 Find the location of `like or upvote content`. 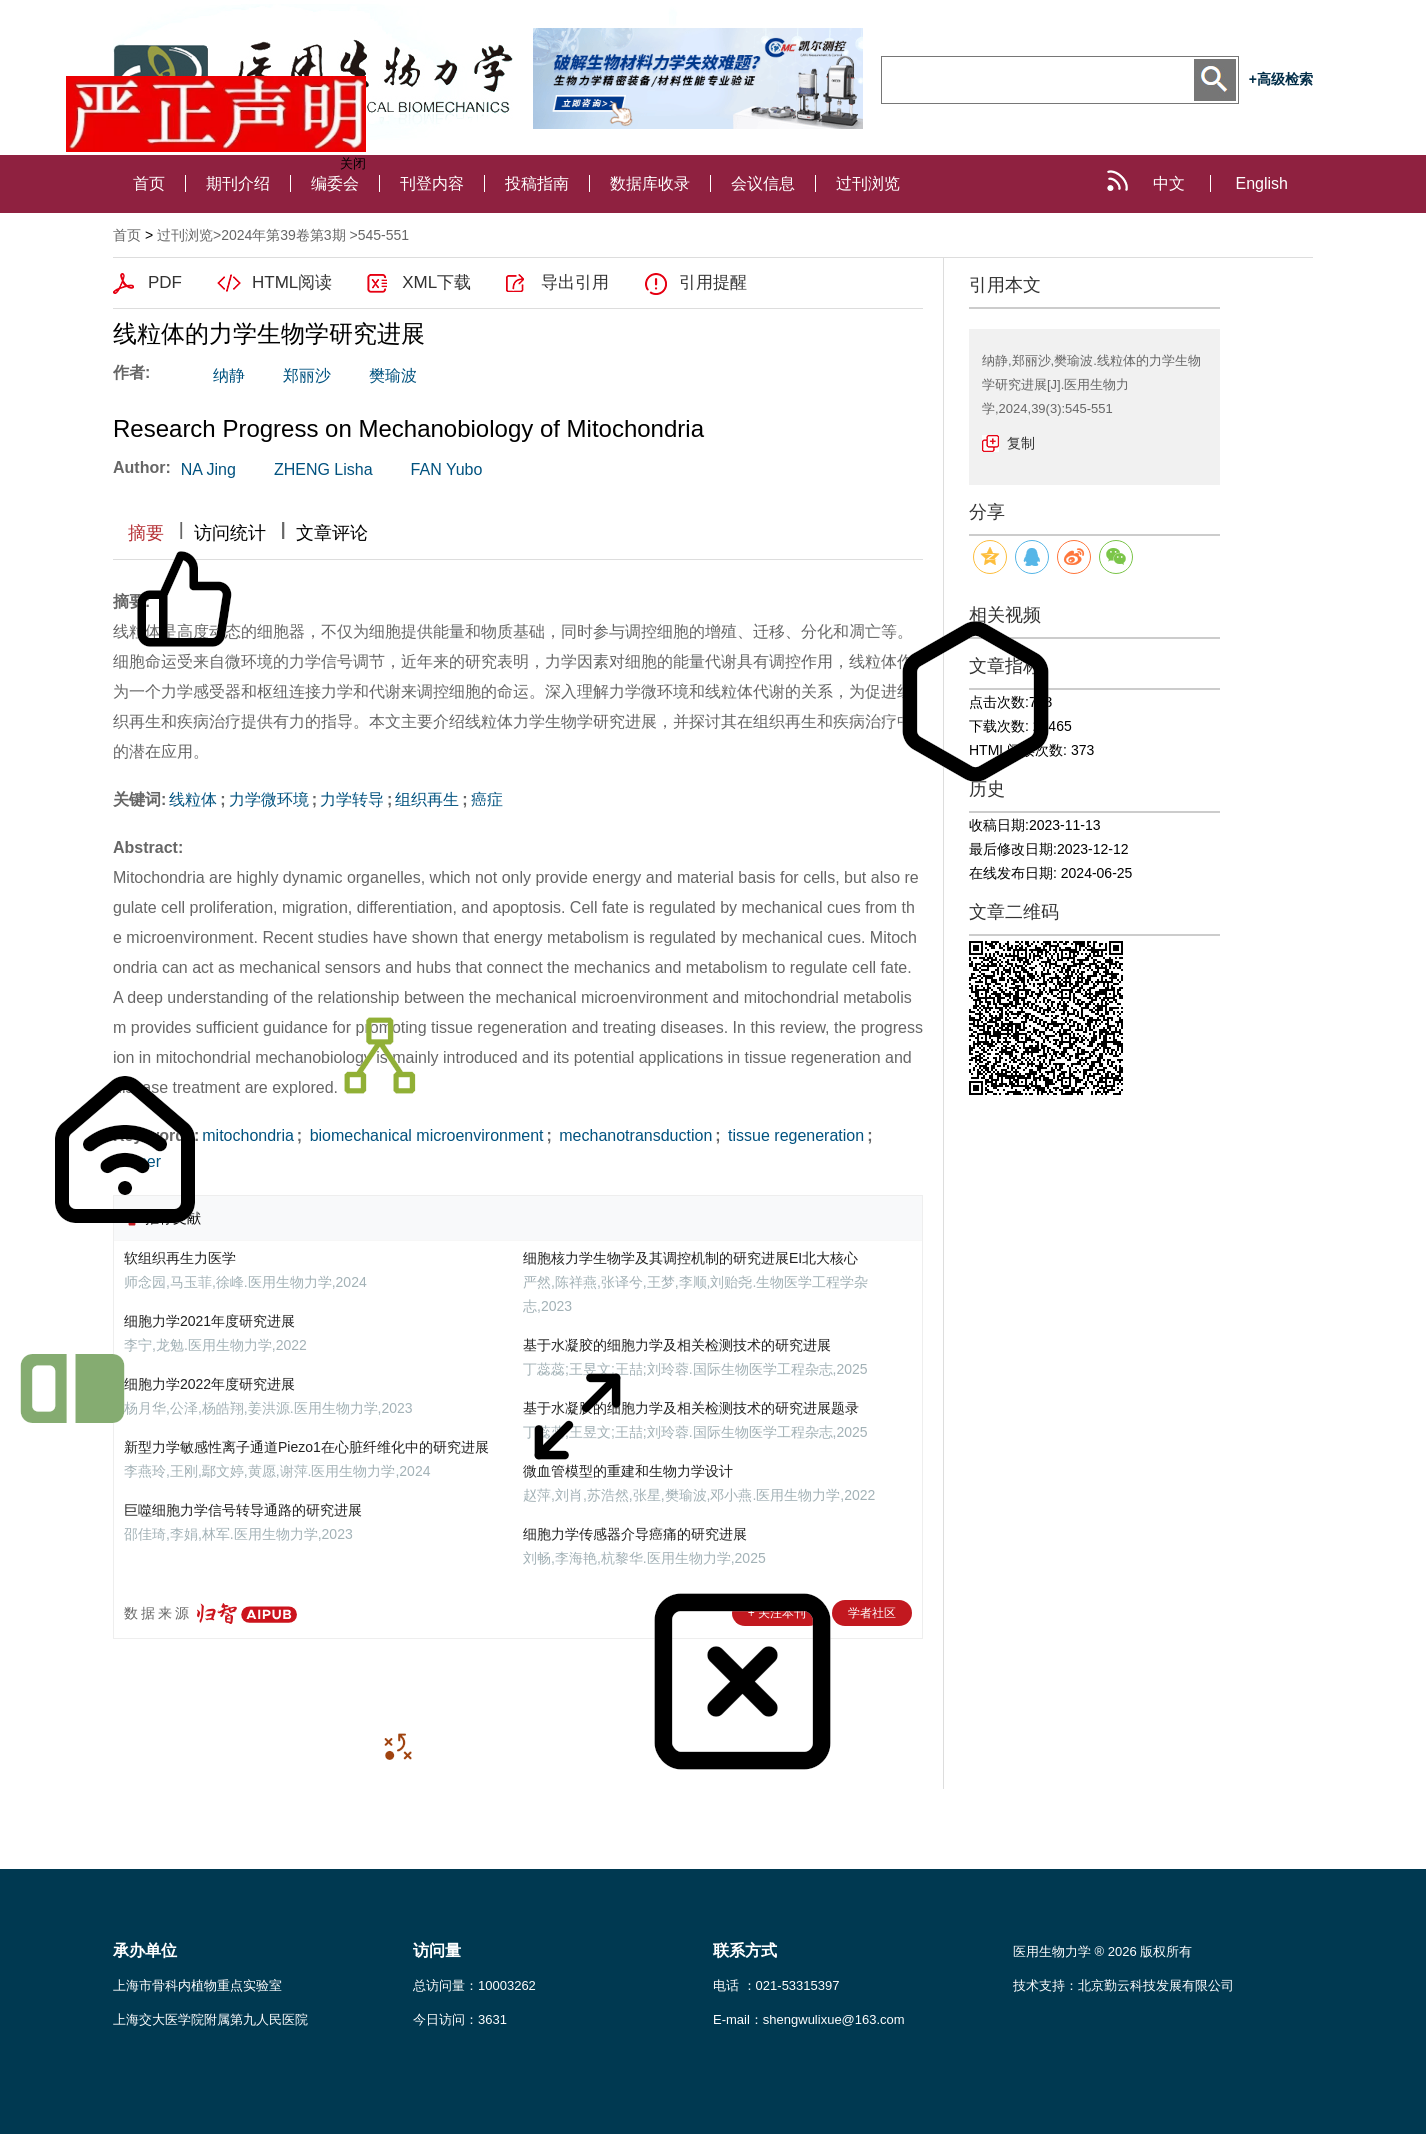

like or upvote content is located at coordinates (185, 599).